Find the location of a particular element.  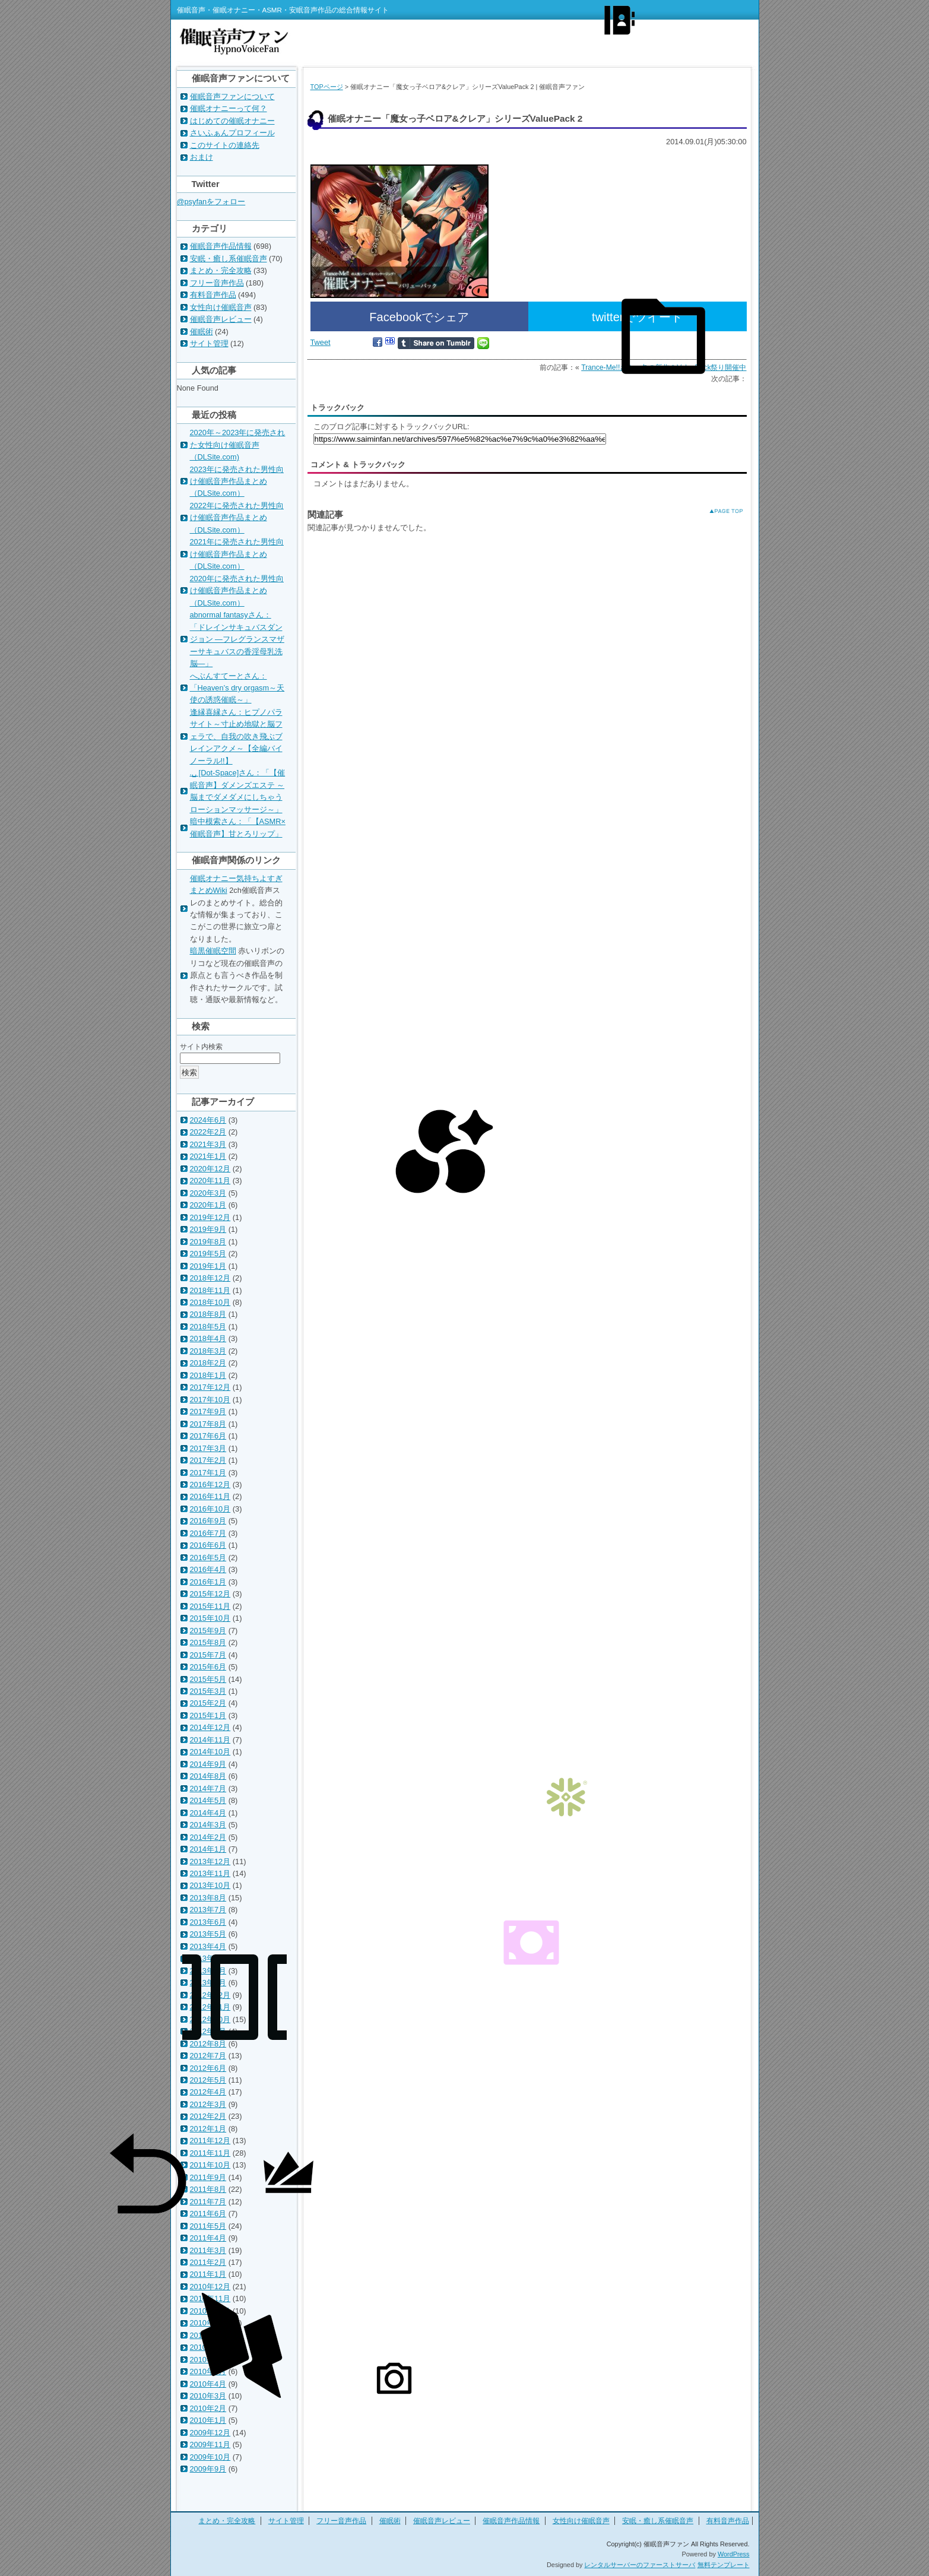

view cash or currency balance is located at coordinates (531, 1943).